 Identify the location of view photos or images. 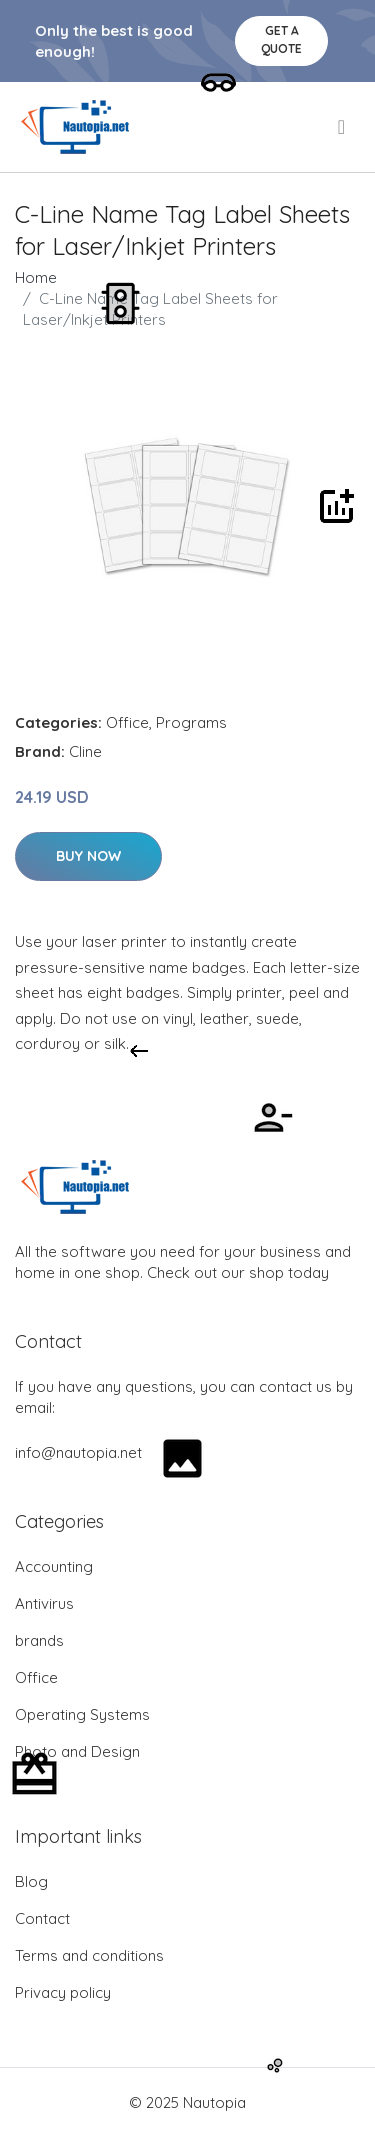
(182, 1458).